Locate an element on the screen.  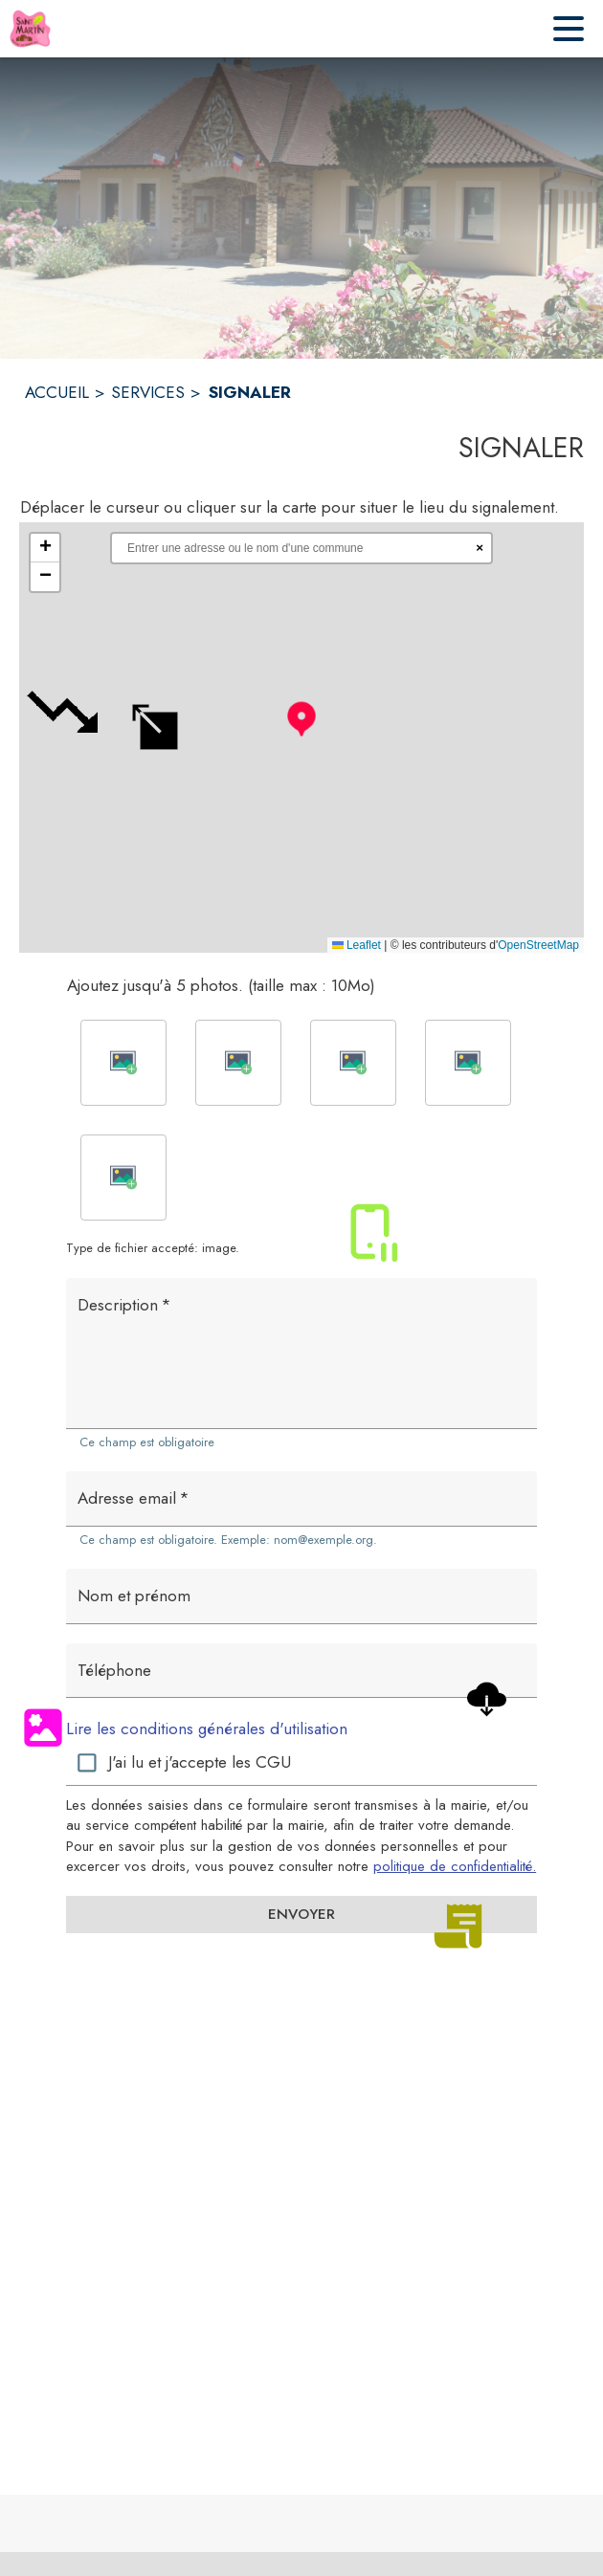
access a media channel for sharing images and videos is located at coordinates (43, 1728).